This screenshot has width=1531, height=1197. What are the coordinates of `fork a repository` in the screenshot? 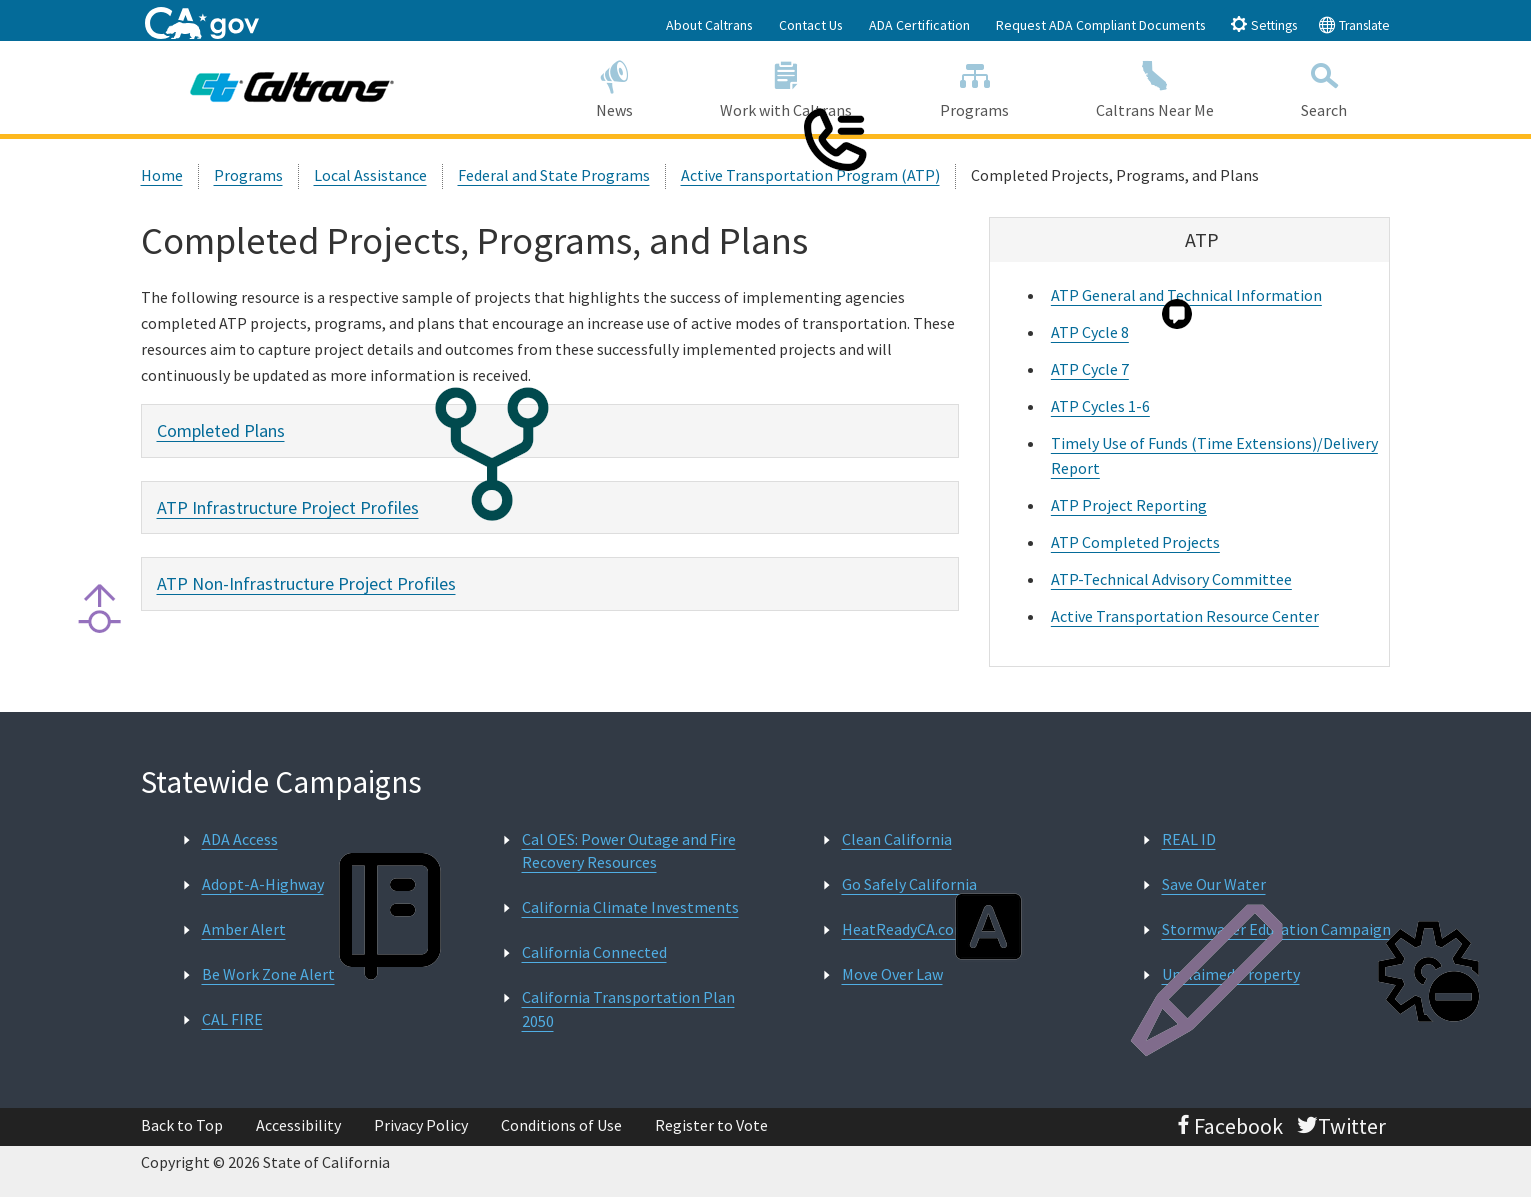 It's located at (487, 449).